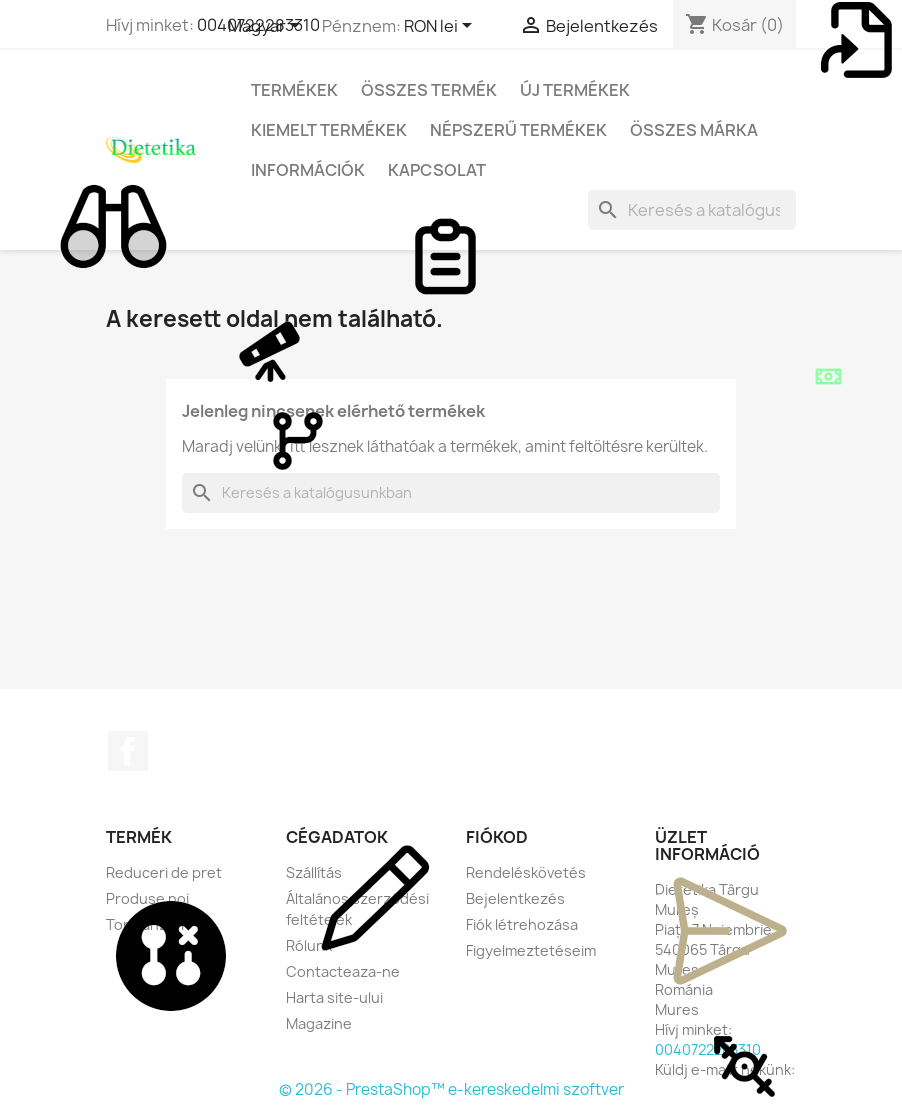 Image resolution: width=902 pixels, height=1116 pixels. I want to click on indicates a closed pull request in your activity feed, so click(171, 956).